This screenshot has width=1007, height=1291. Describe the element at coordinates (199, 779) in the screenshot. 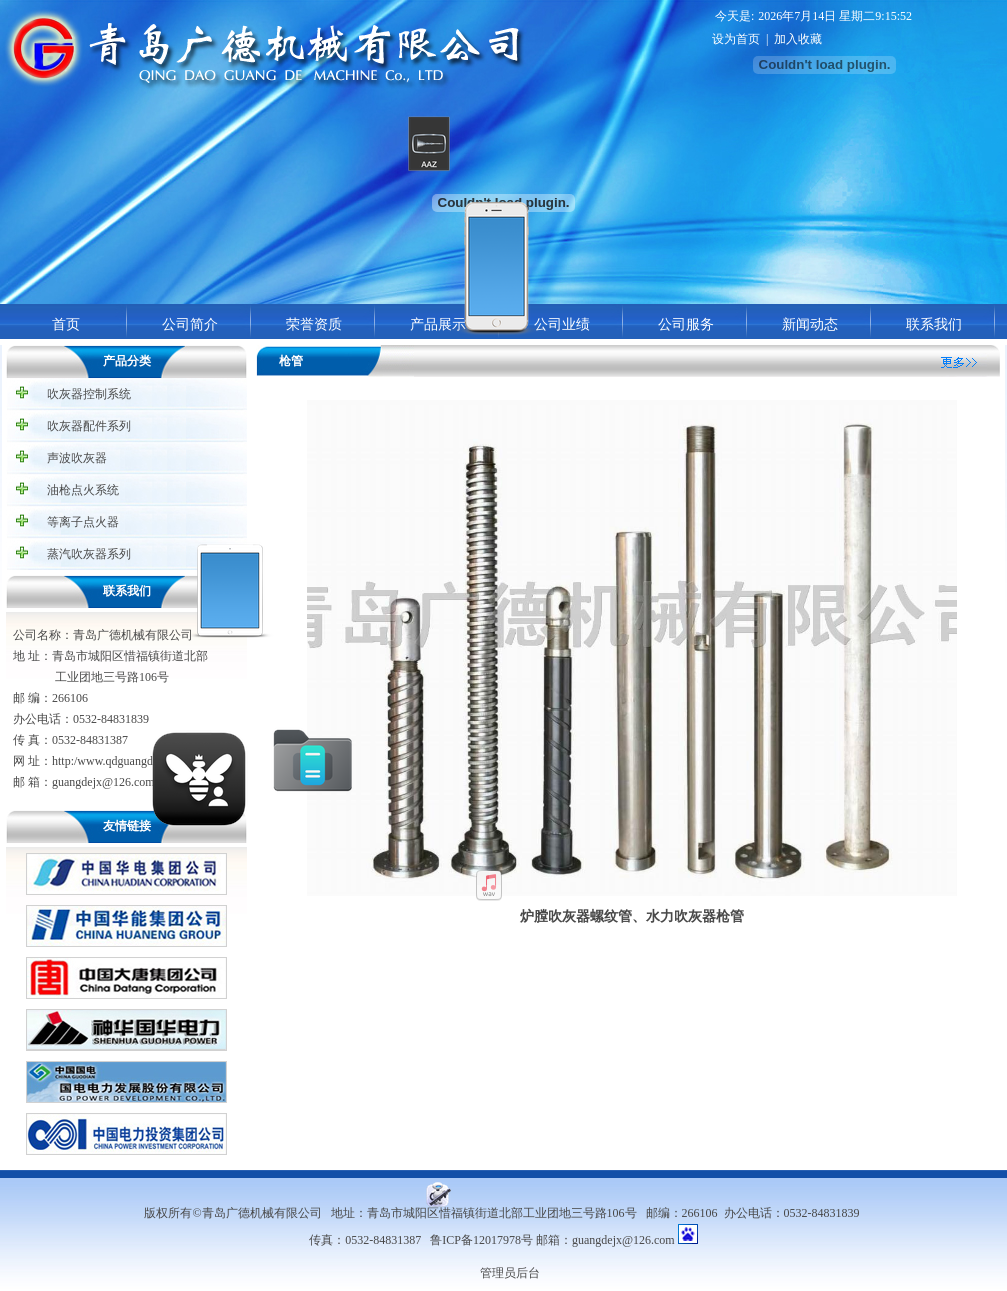

I see `open kandji device management agent` at that location.